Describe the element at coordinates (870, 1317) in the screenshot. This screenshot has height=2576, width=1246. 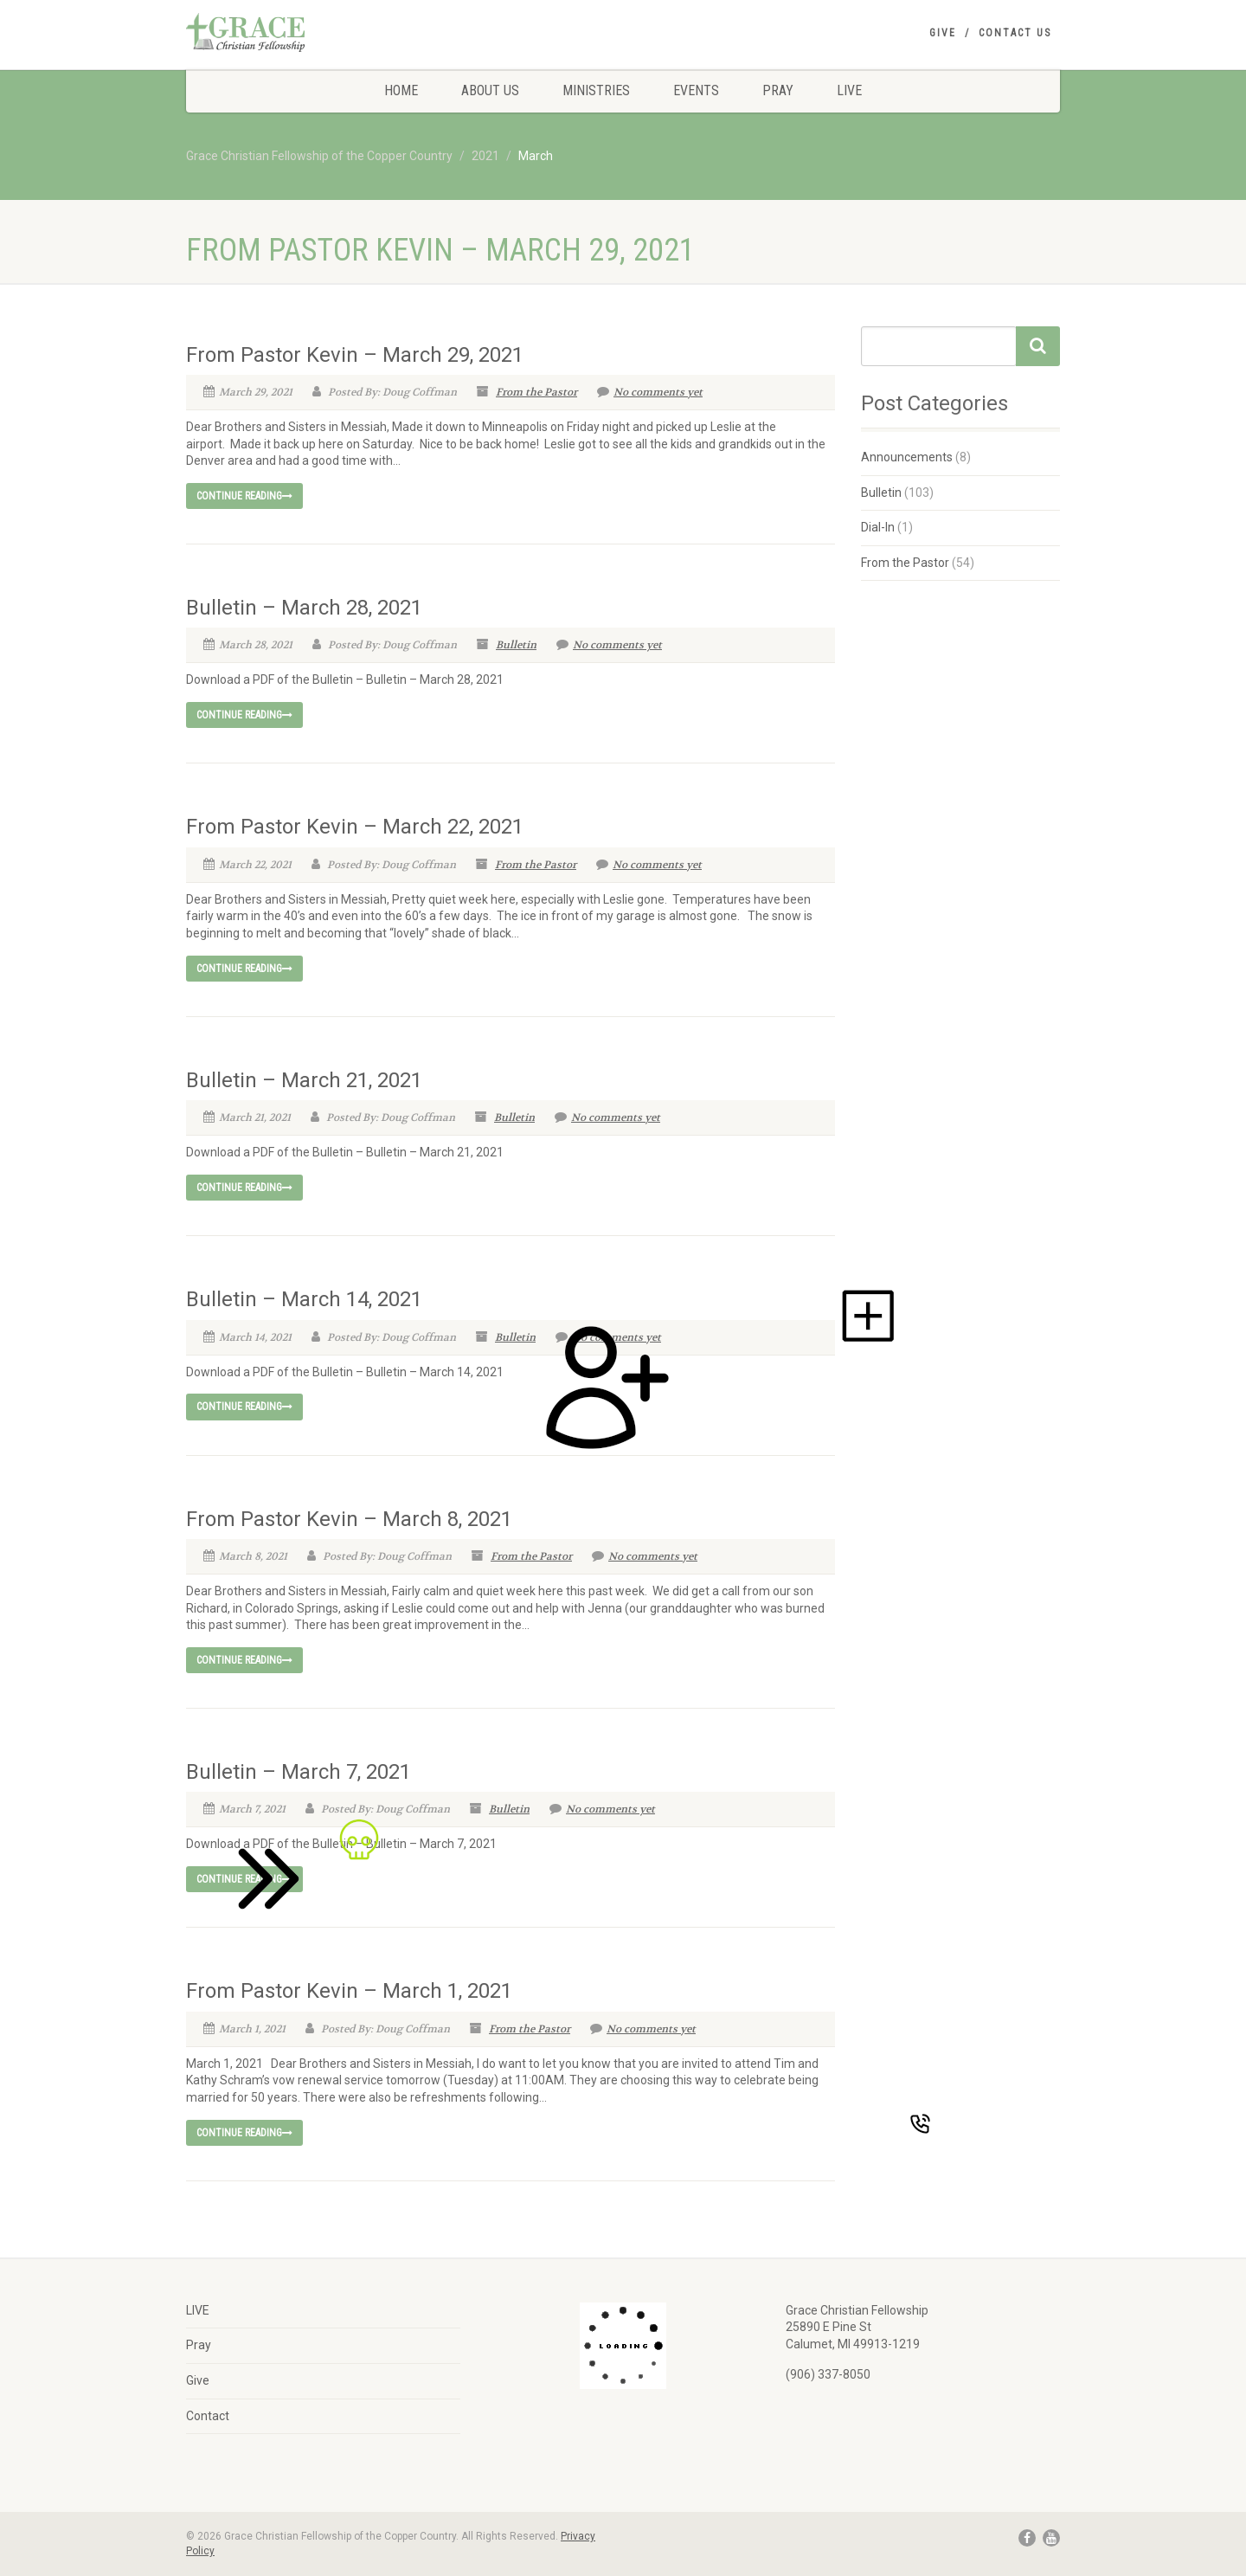
I see `add a new file or item` at that location.